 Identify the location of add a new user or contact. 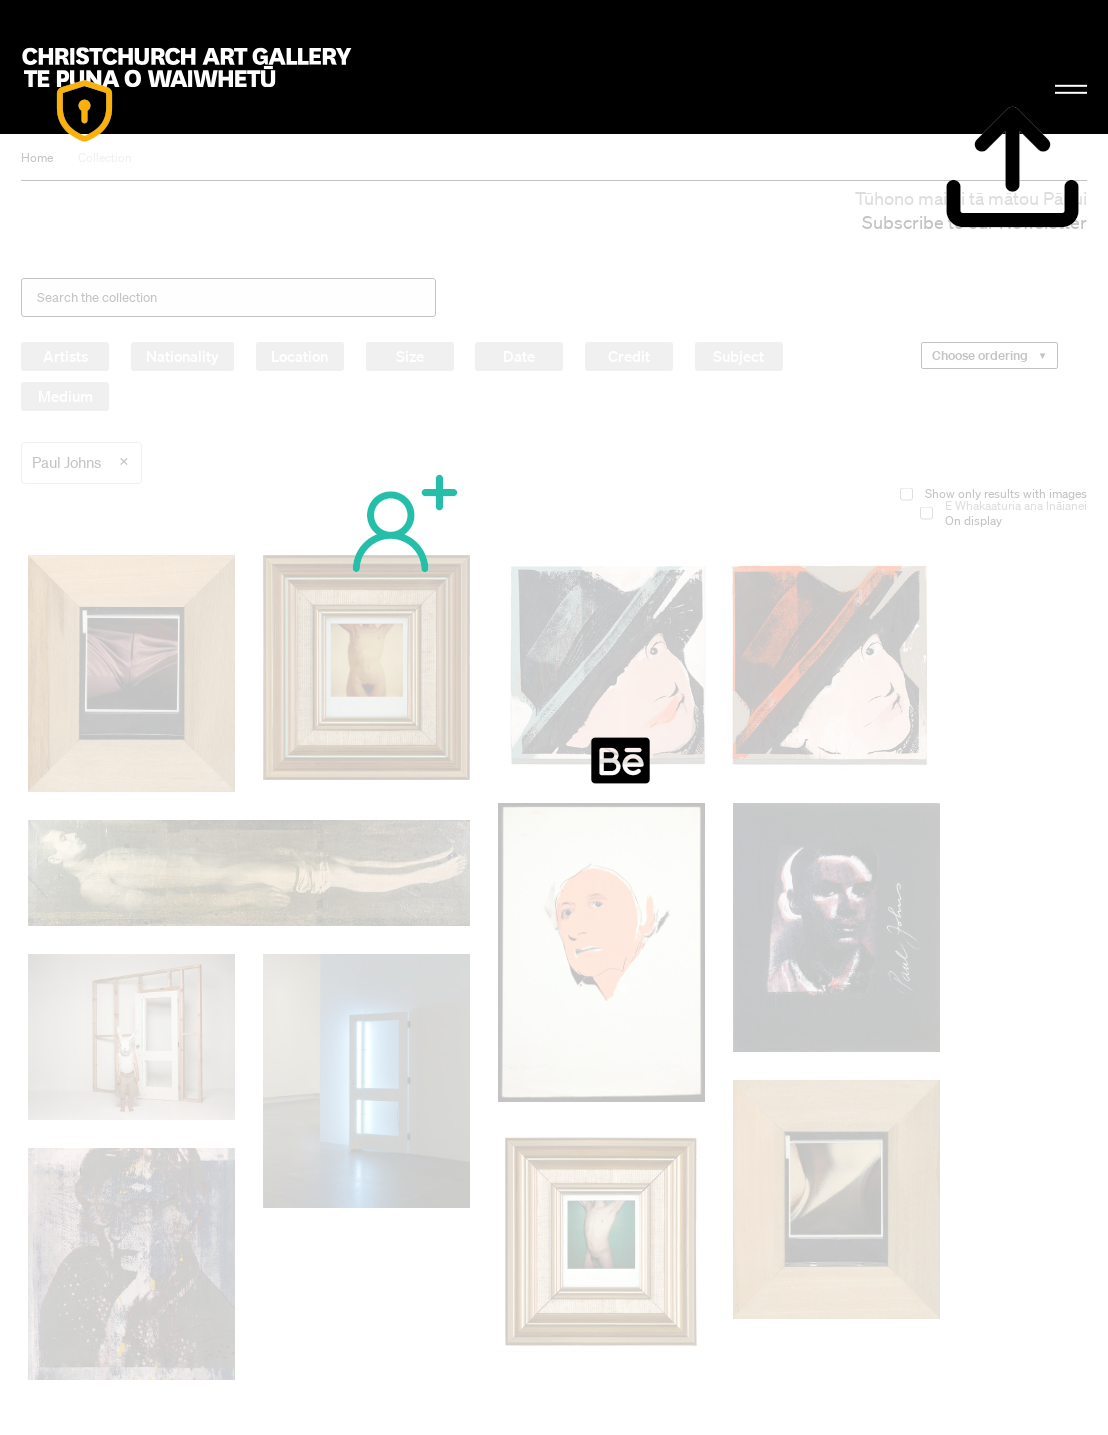
(405, 527).